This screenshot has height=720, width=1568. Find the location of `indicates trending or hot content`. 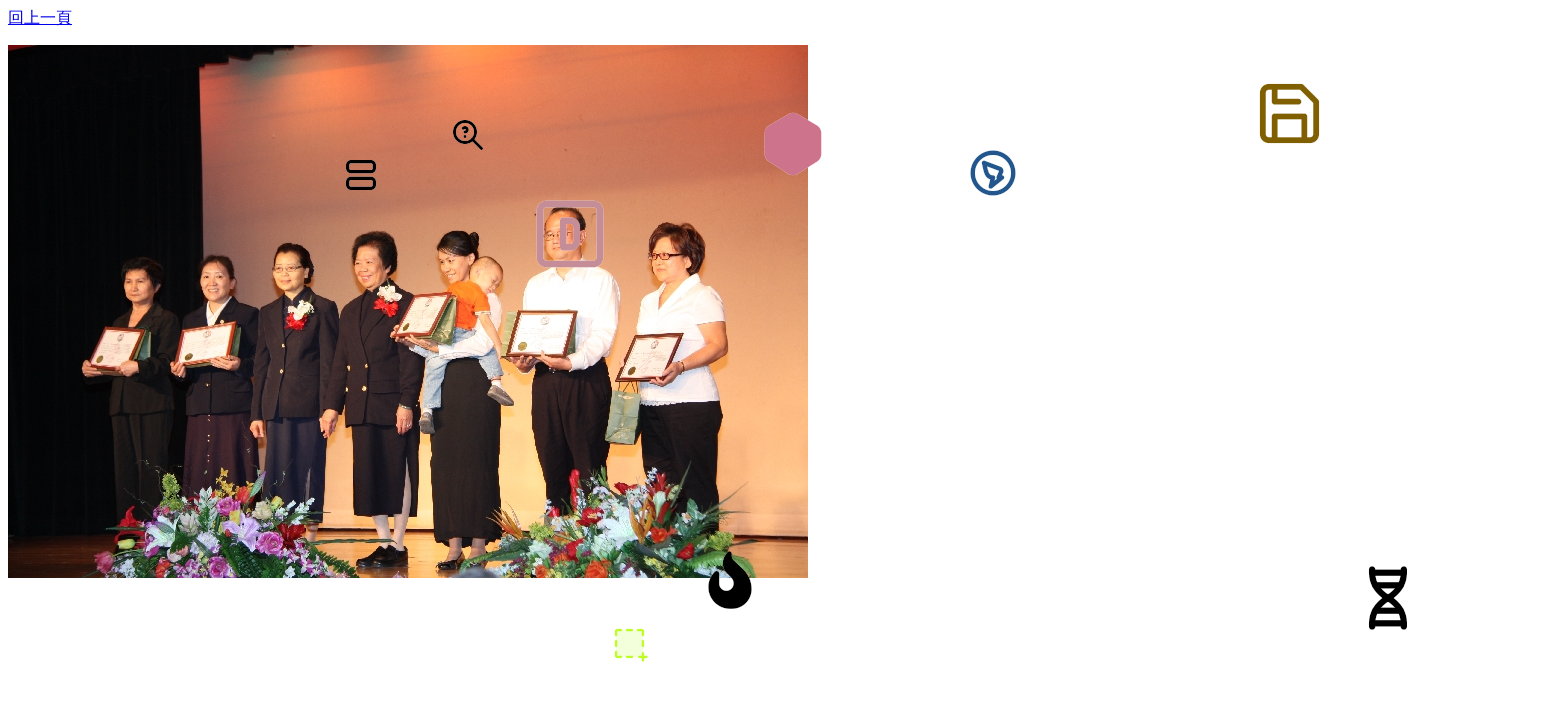

indicates trending or hot content is located at coordinates (730, 580).